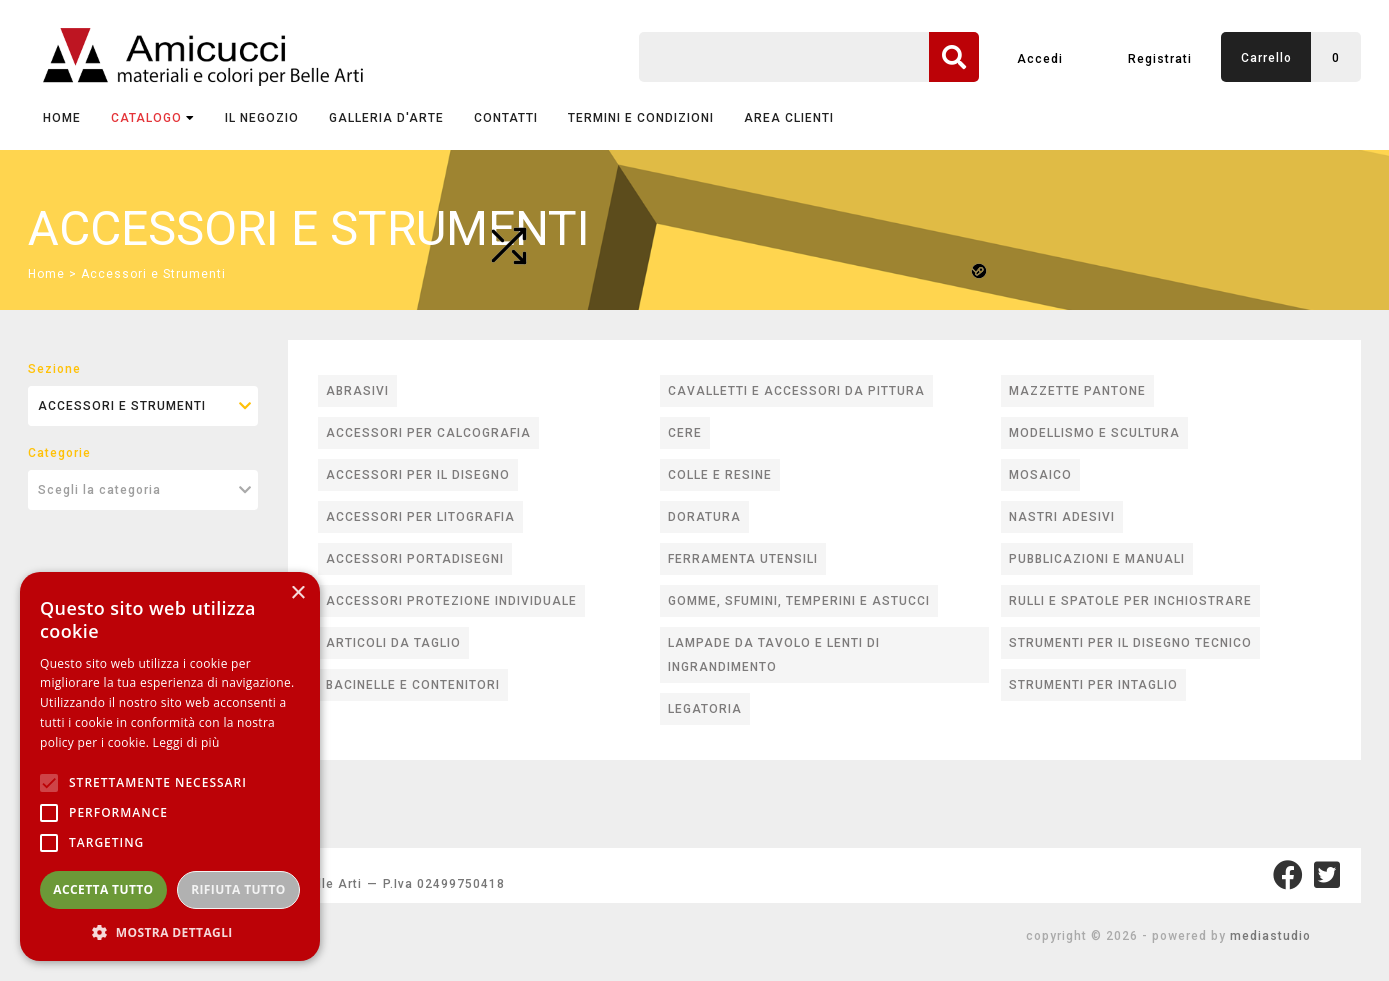 The height and width of the screenshot is (981, 1389). Describe the element at coordinates (508, 246) in the screenshot. I see `shuffle playlist or queue order` at that location.